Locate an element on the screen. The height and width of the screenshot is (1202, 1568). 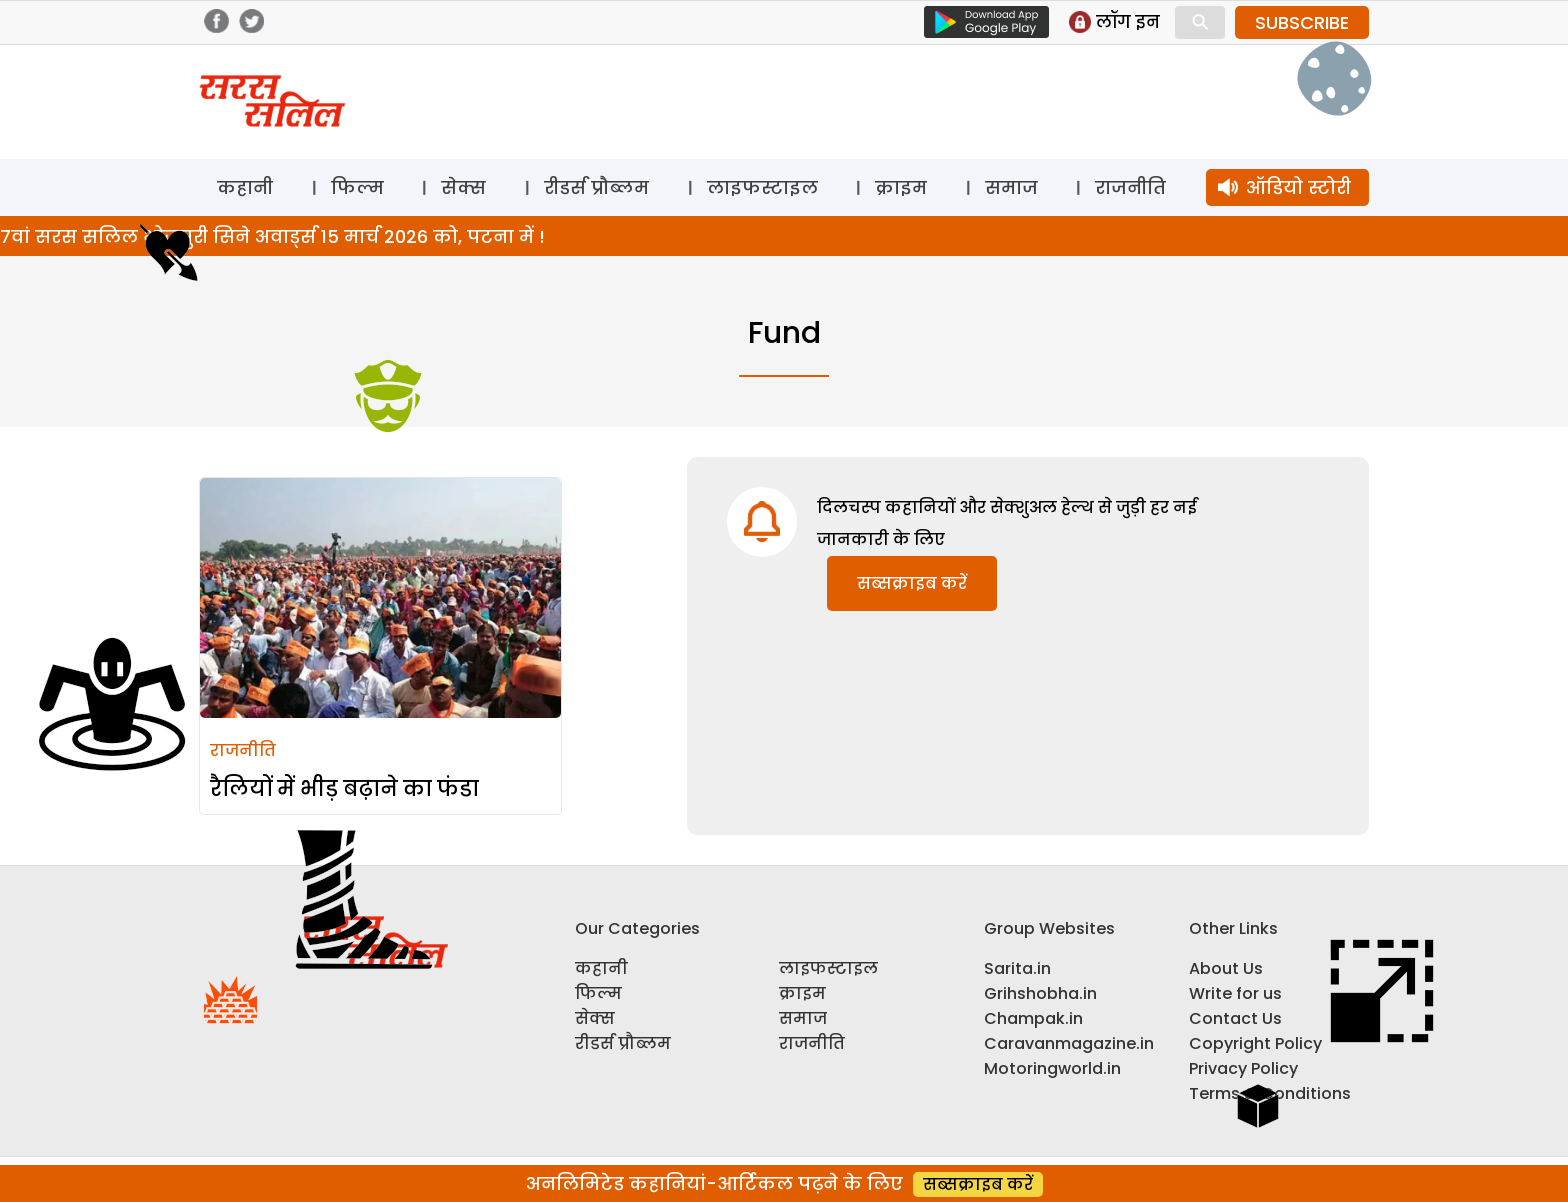
resize an element or window is located at coordinates (1382, 991).